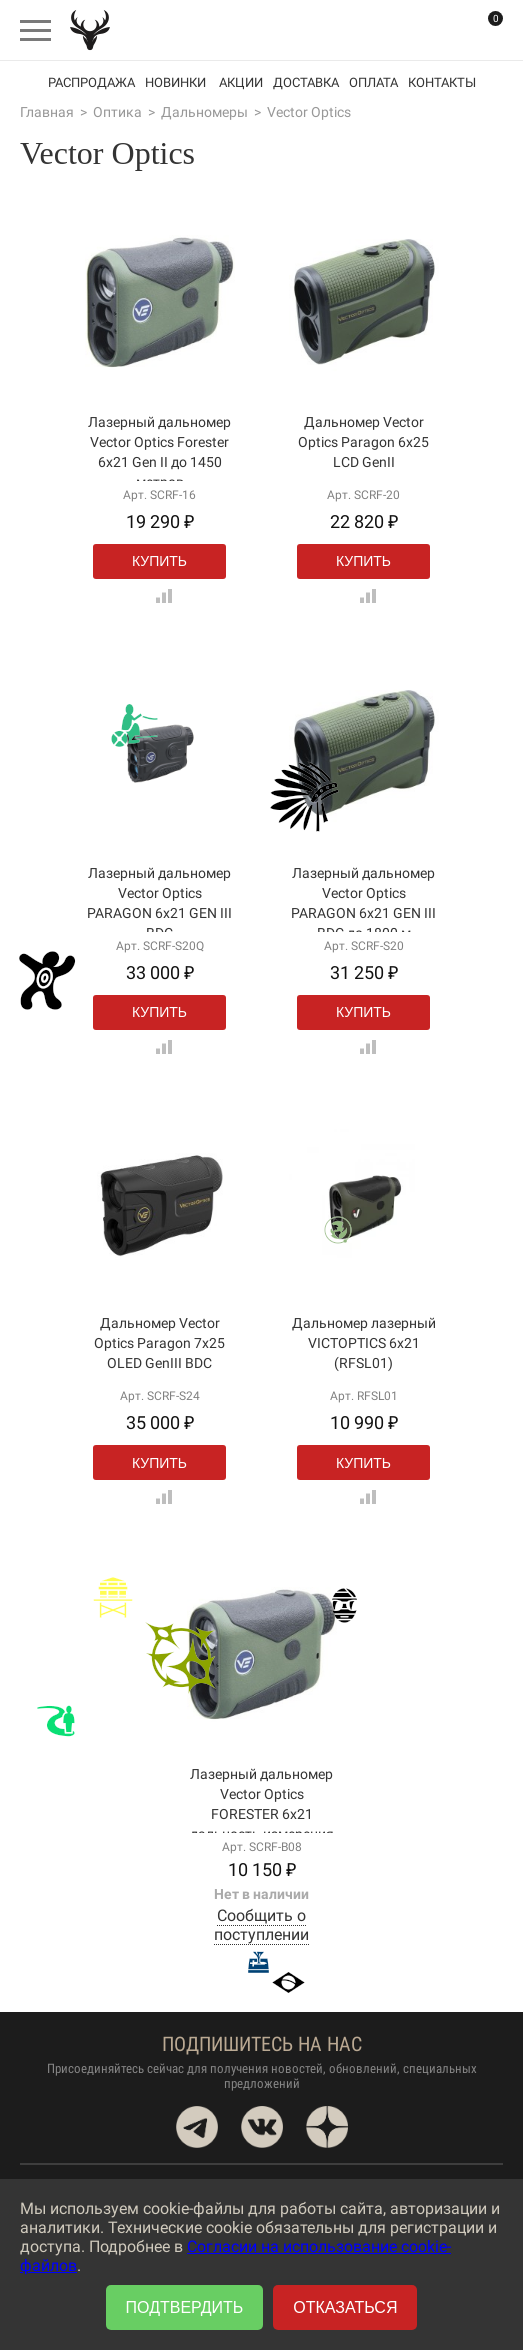 Image resolution: width=523 pixels, height=2350 pixels. Describe the element at coordinates (258, 1962) in the screenshot. I see `craft or forge a new sword` at that location.